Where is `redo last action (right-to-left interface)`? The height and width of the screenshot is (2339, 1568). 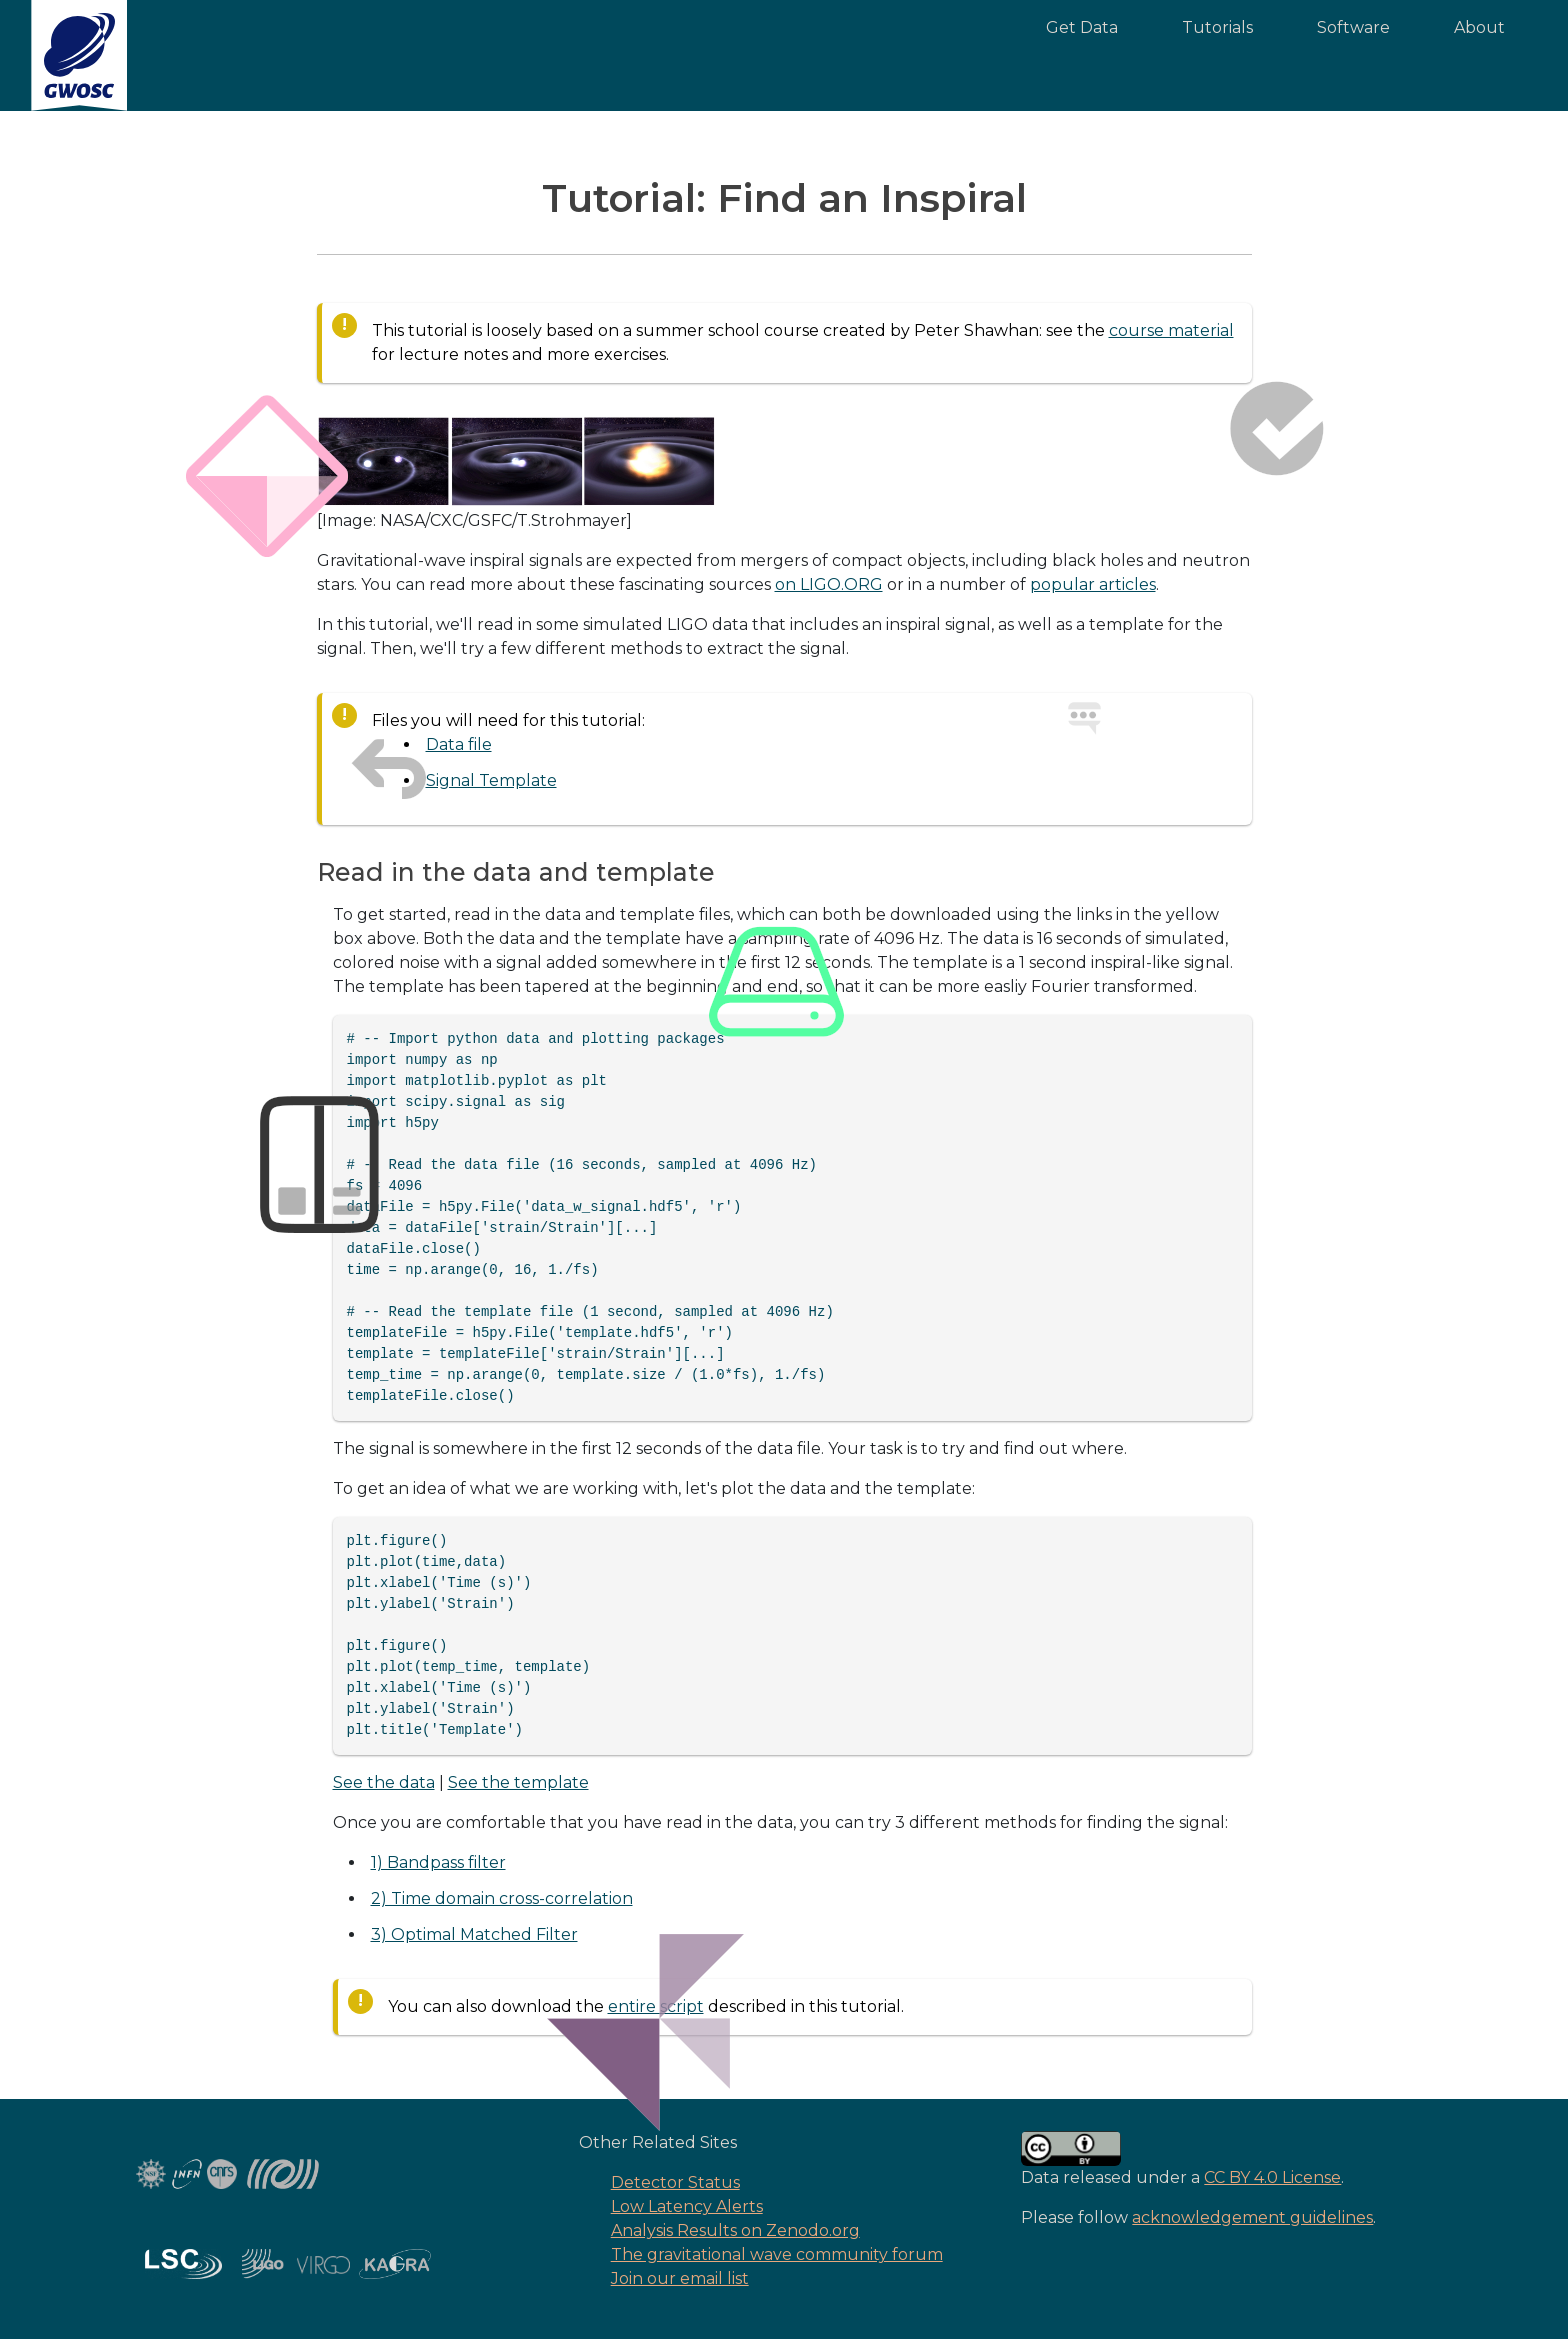
redo last action (right-to-left interface) is located at coordinates (390, 769).